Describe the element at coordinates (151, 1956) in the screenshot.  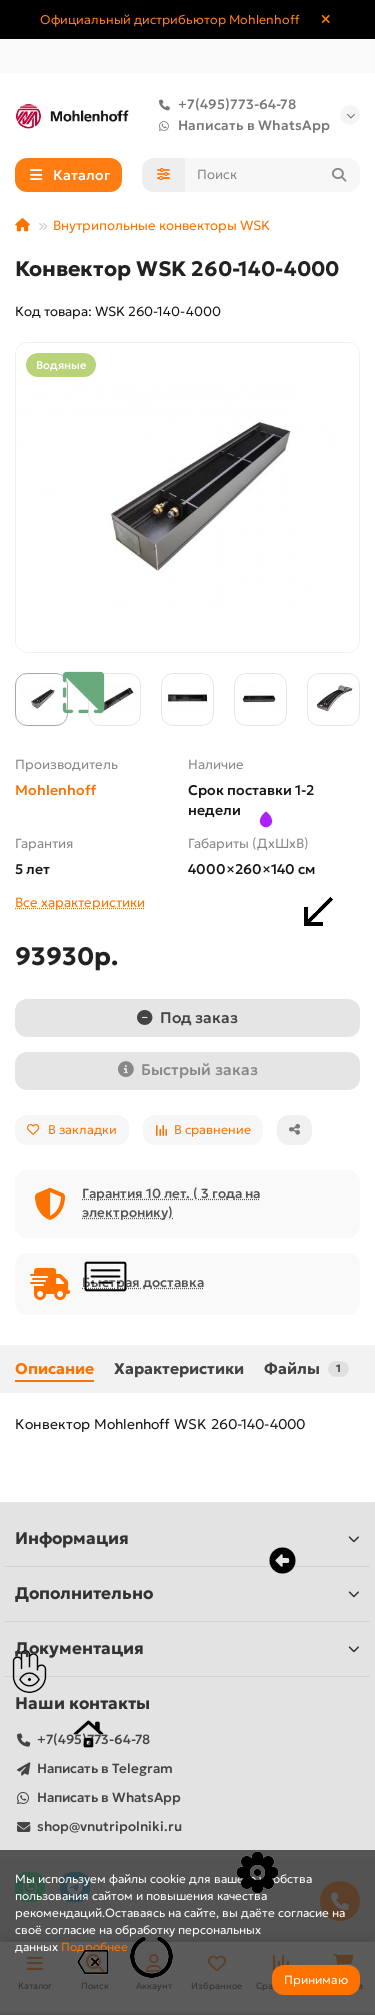
I see `loading or processing in progress` at that location.